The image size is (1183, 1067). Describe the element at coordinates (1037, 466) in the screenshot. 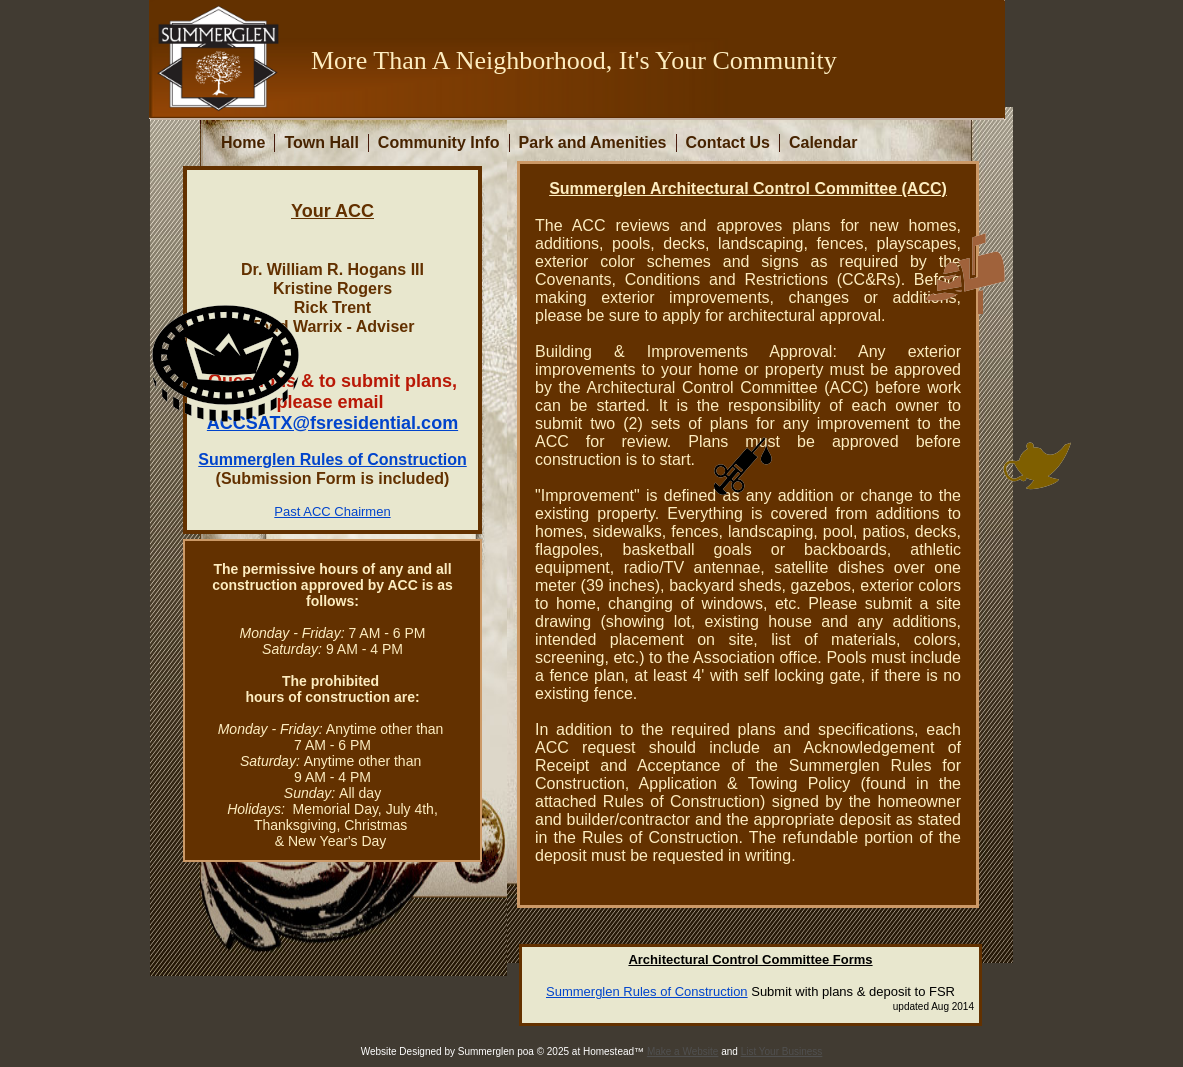

I see `access wish or bonus features` at that location.